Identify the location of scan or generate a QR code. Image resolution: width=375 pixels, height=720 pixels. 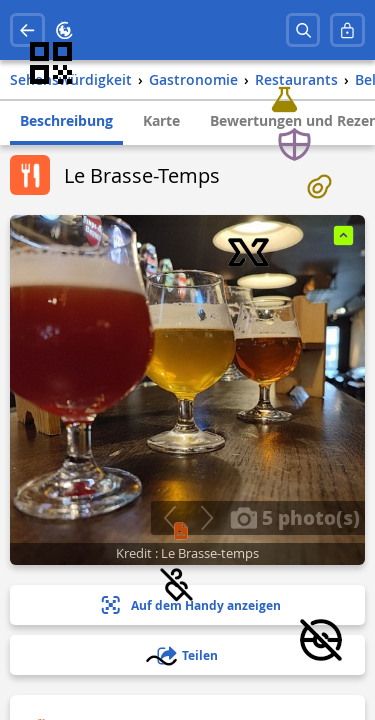
(51, 63).